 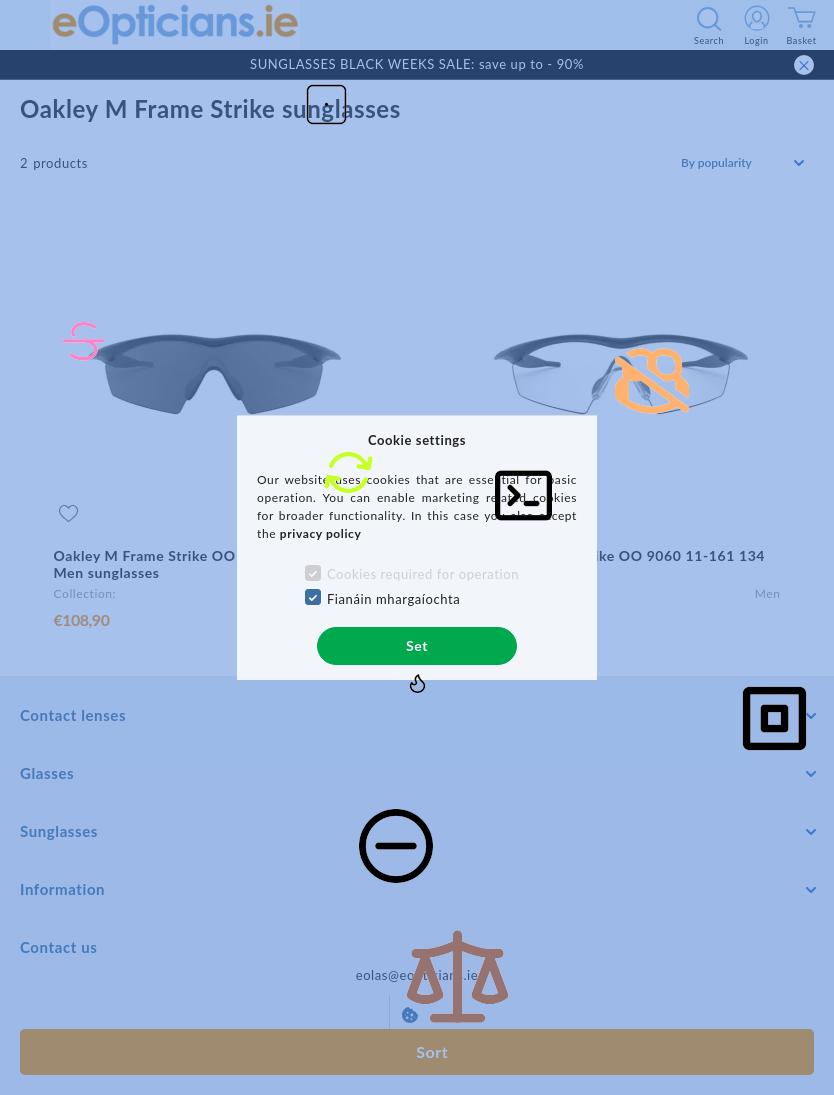 I want to click on apply strikethrough formatting to selected text, so click(x=83, y=341).